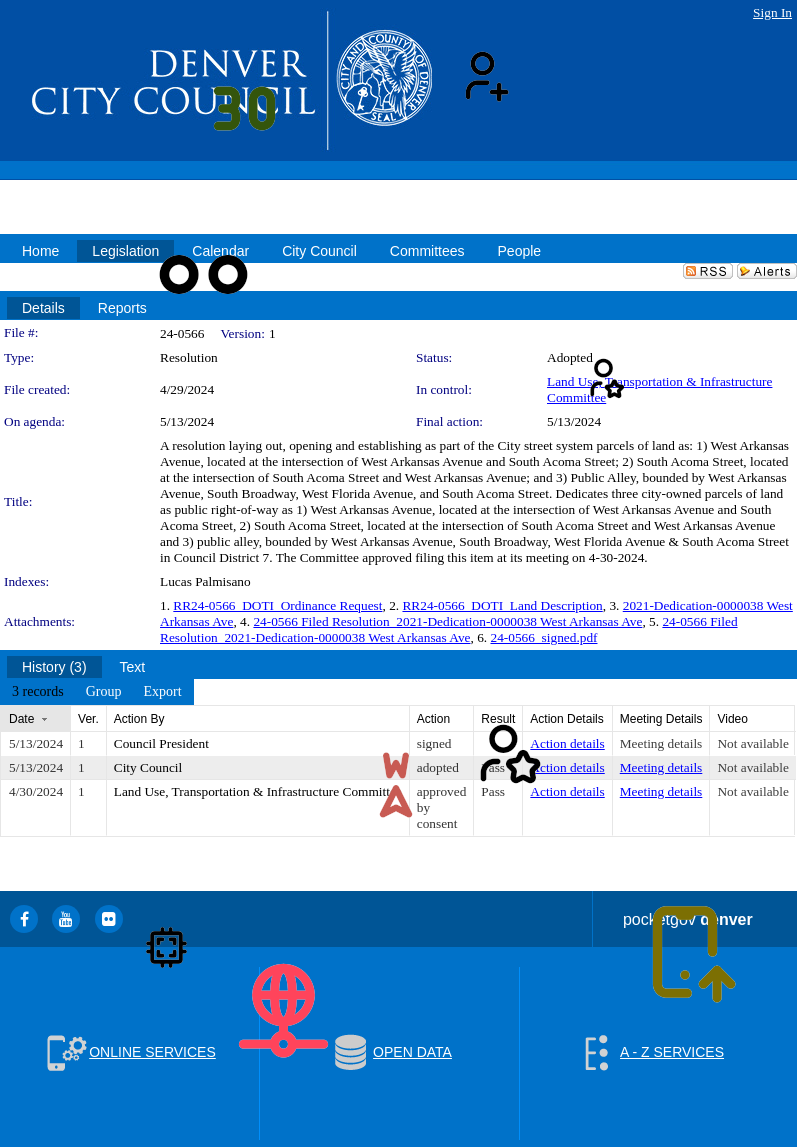  What do you see at coordinates (509, 753) in the screenshot?
I see `view favorite or starred user` at bounding box center [509, 753].